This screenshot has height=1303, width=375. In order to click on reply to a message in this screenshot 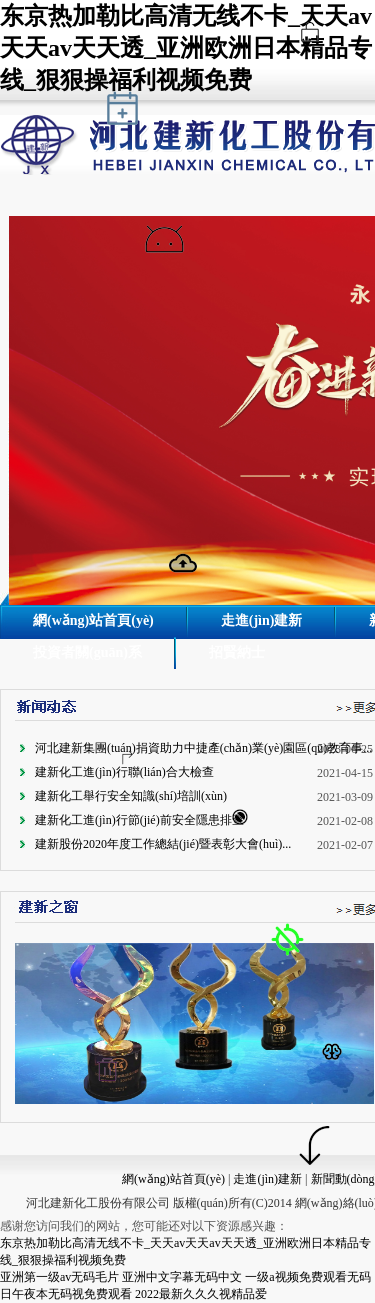, I will do `click(126, 757)`.